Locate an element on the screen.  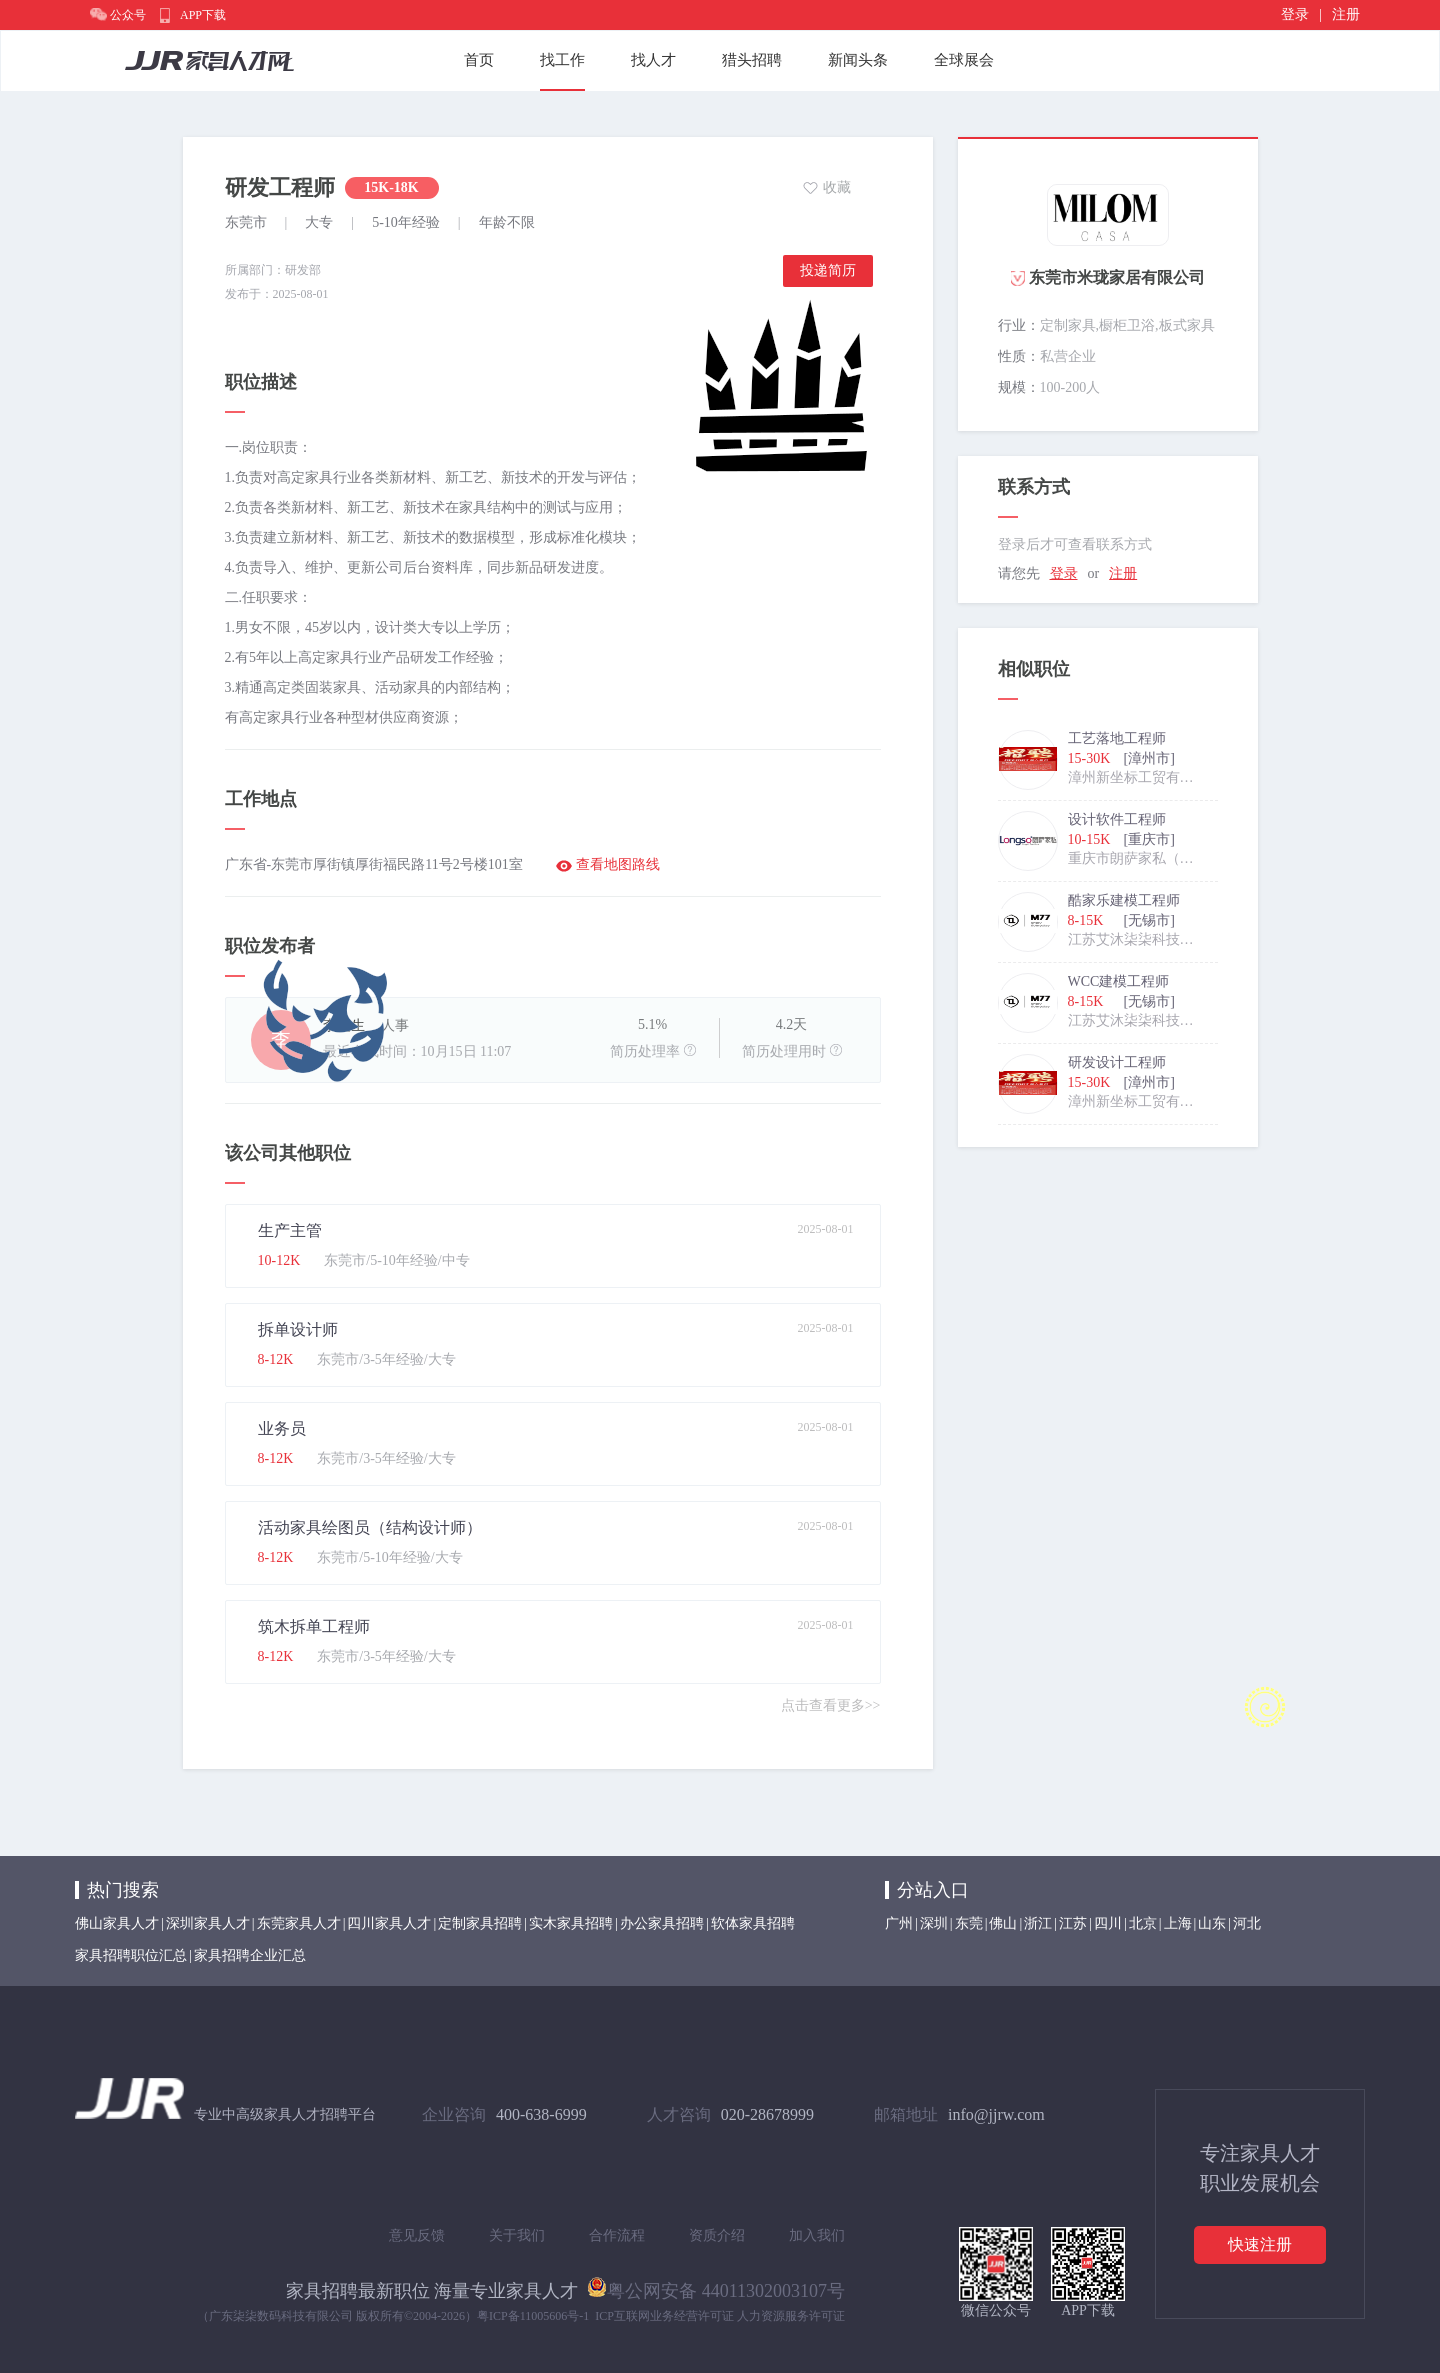
nature or environmental category indicator is located at coordinates (325, 1020).